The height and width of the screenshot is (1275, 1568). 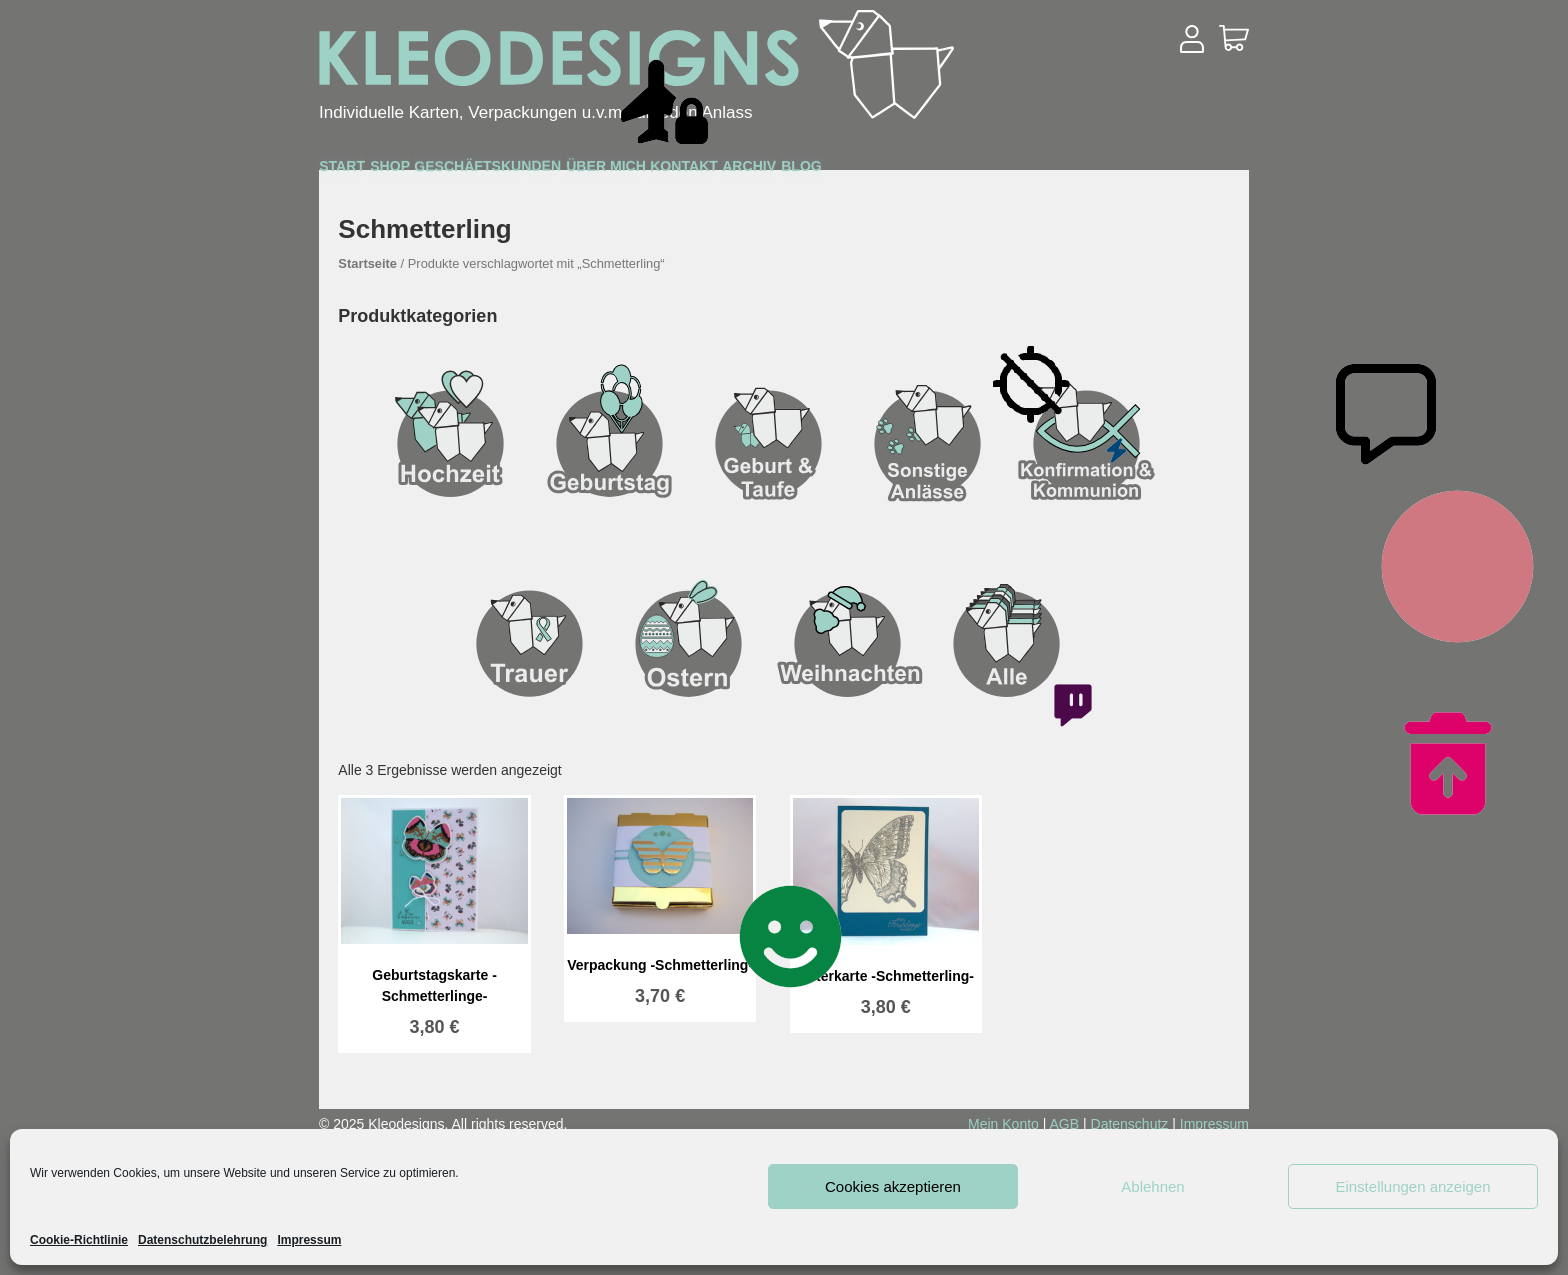 What do you see at coordinates (1448, 765) in the screenshot?
I see `restore item from trash` at bounding box center [1448, 765].